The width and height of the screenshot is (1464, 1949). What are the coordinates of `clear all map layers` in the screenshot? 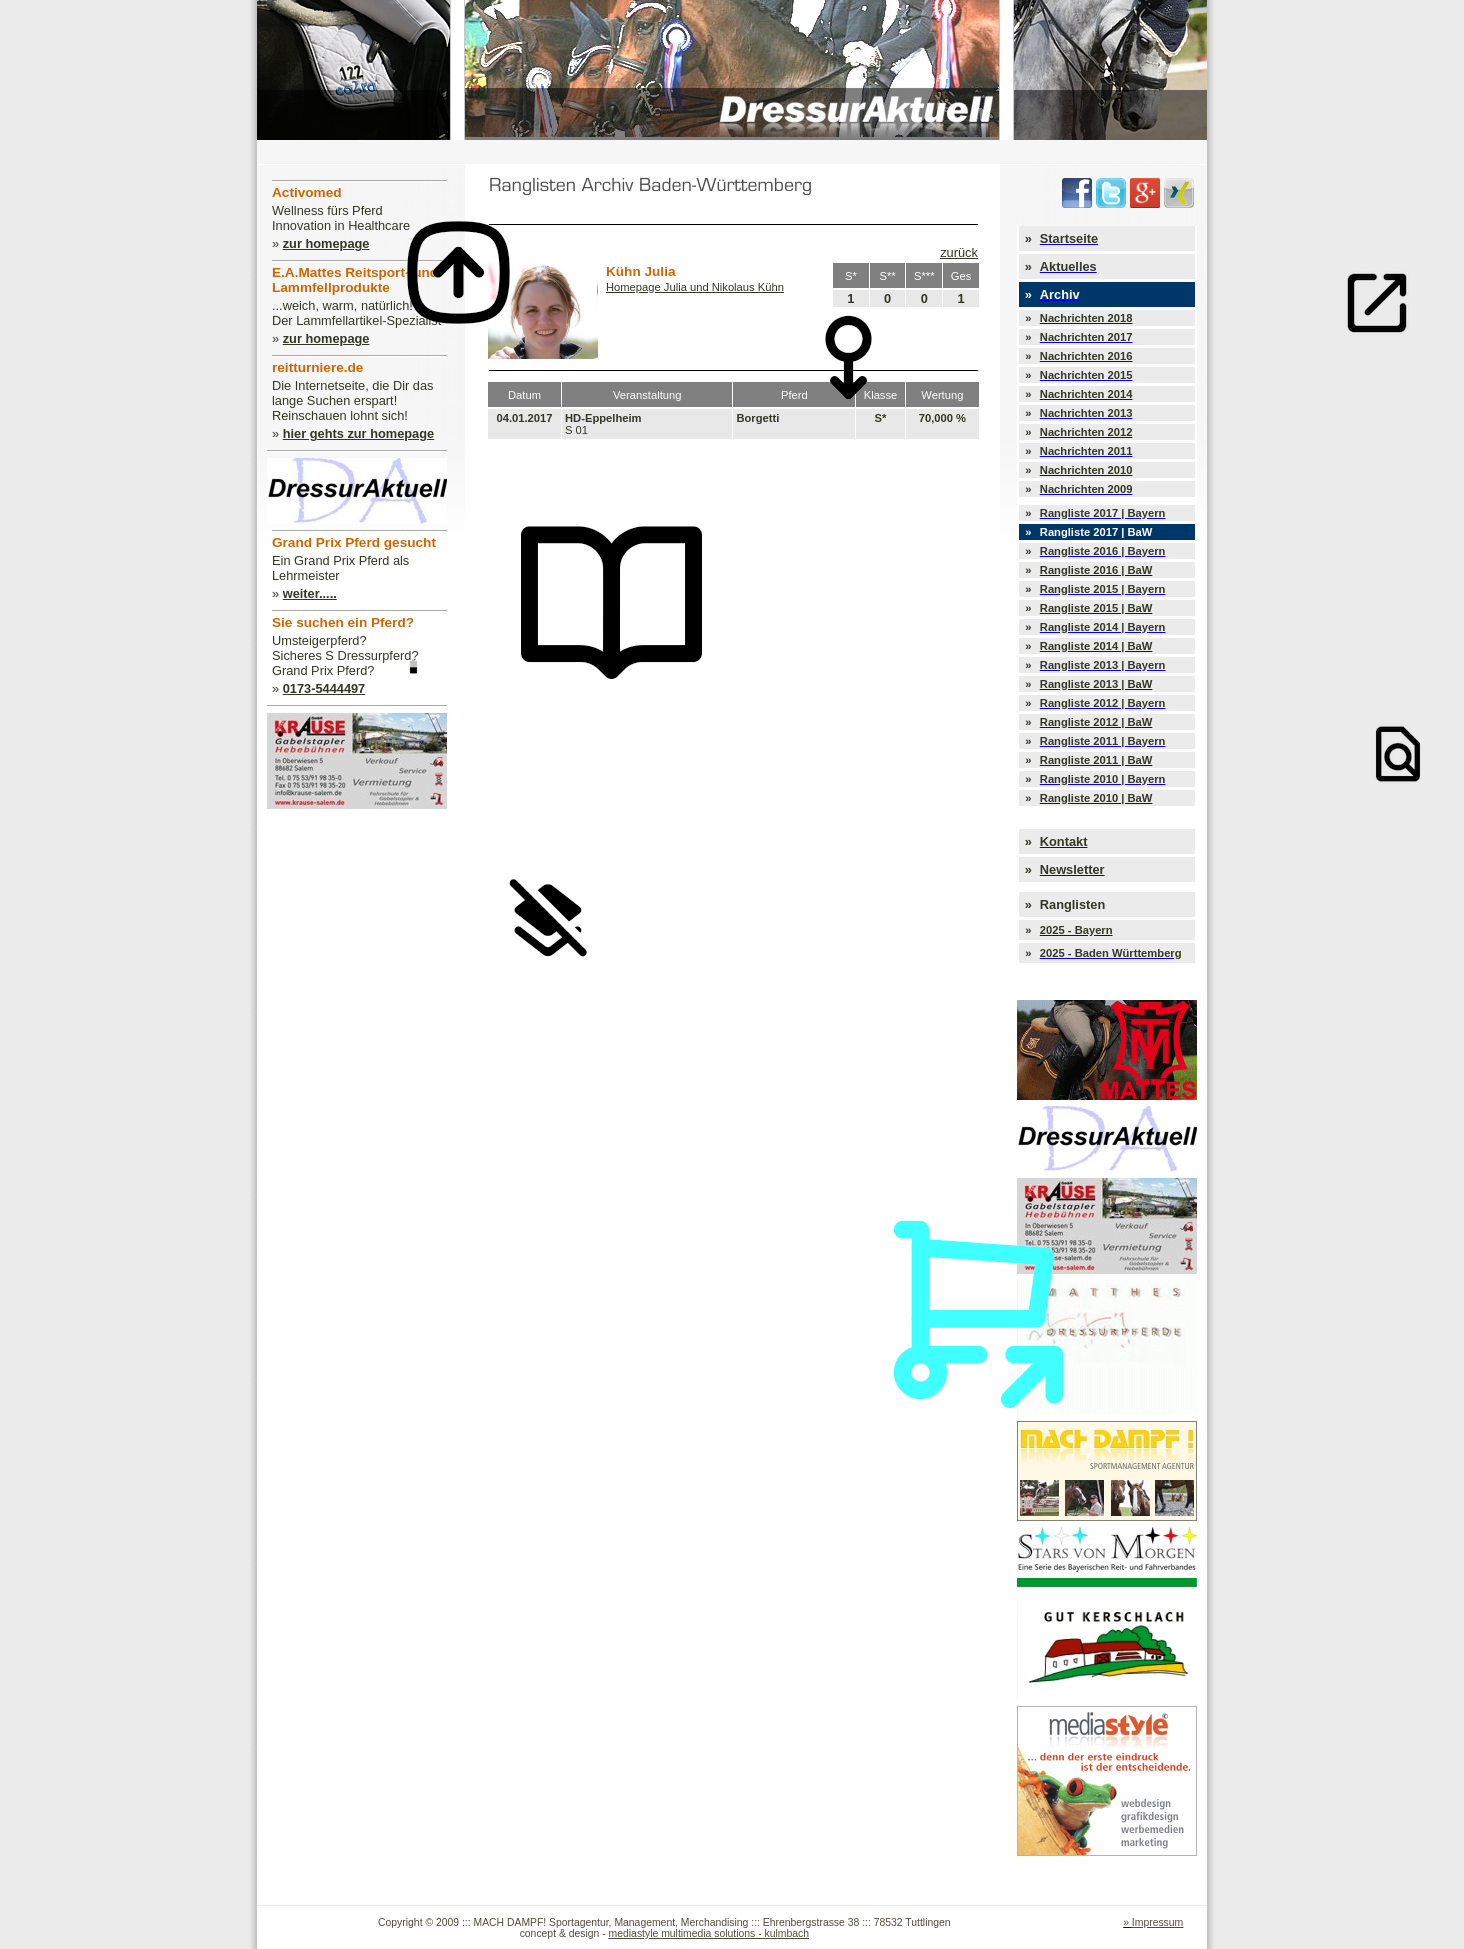 It's located at (548, 922).